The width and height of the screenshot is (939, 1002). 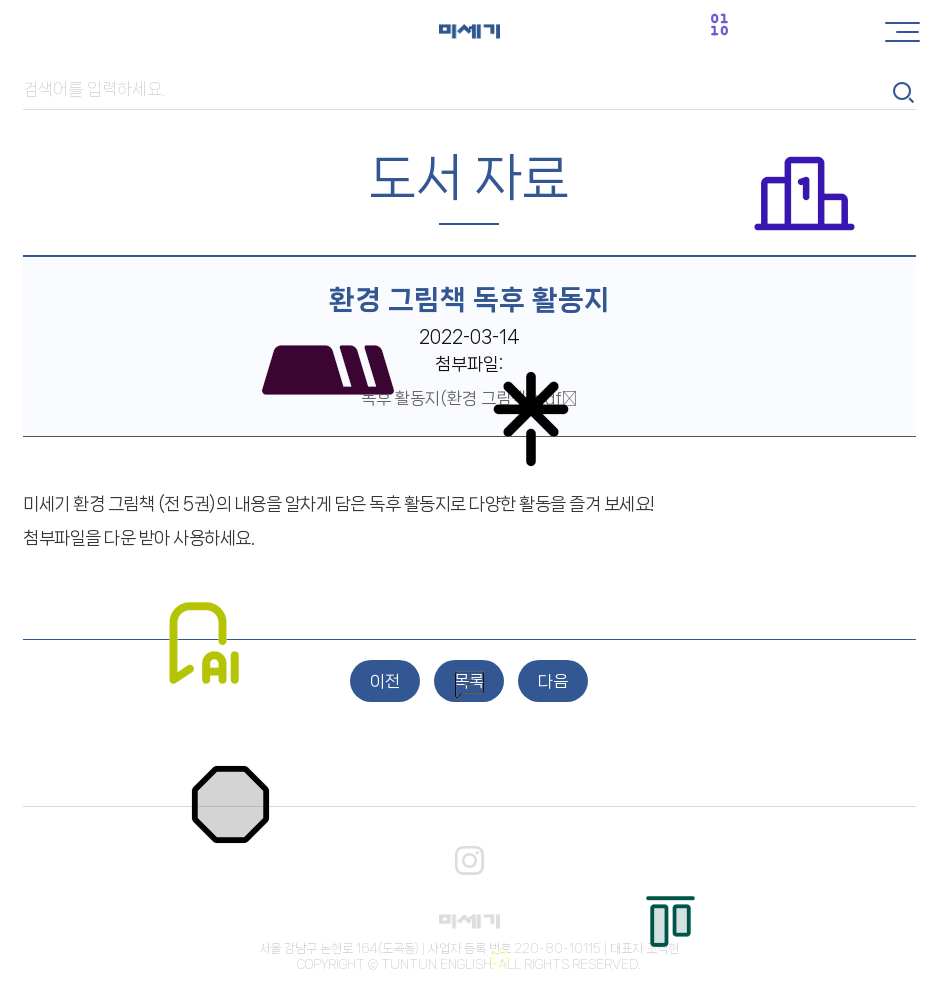 I want to click on visit linktree profile, so click(x=531, y=419).